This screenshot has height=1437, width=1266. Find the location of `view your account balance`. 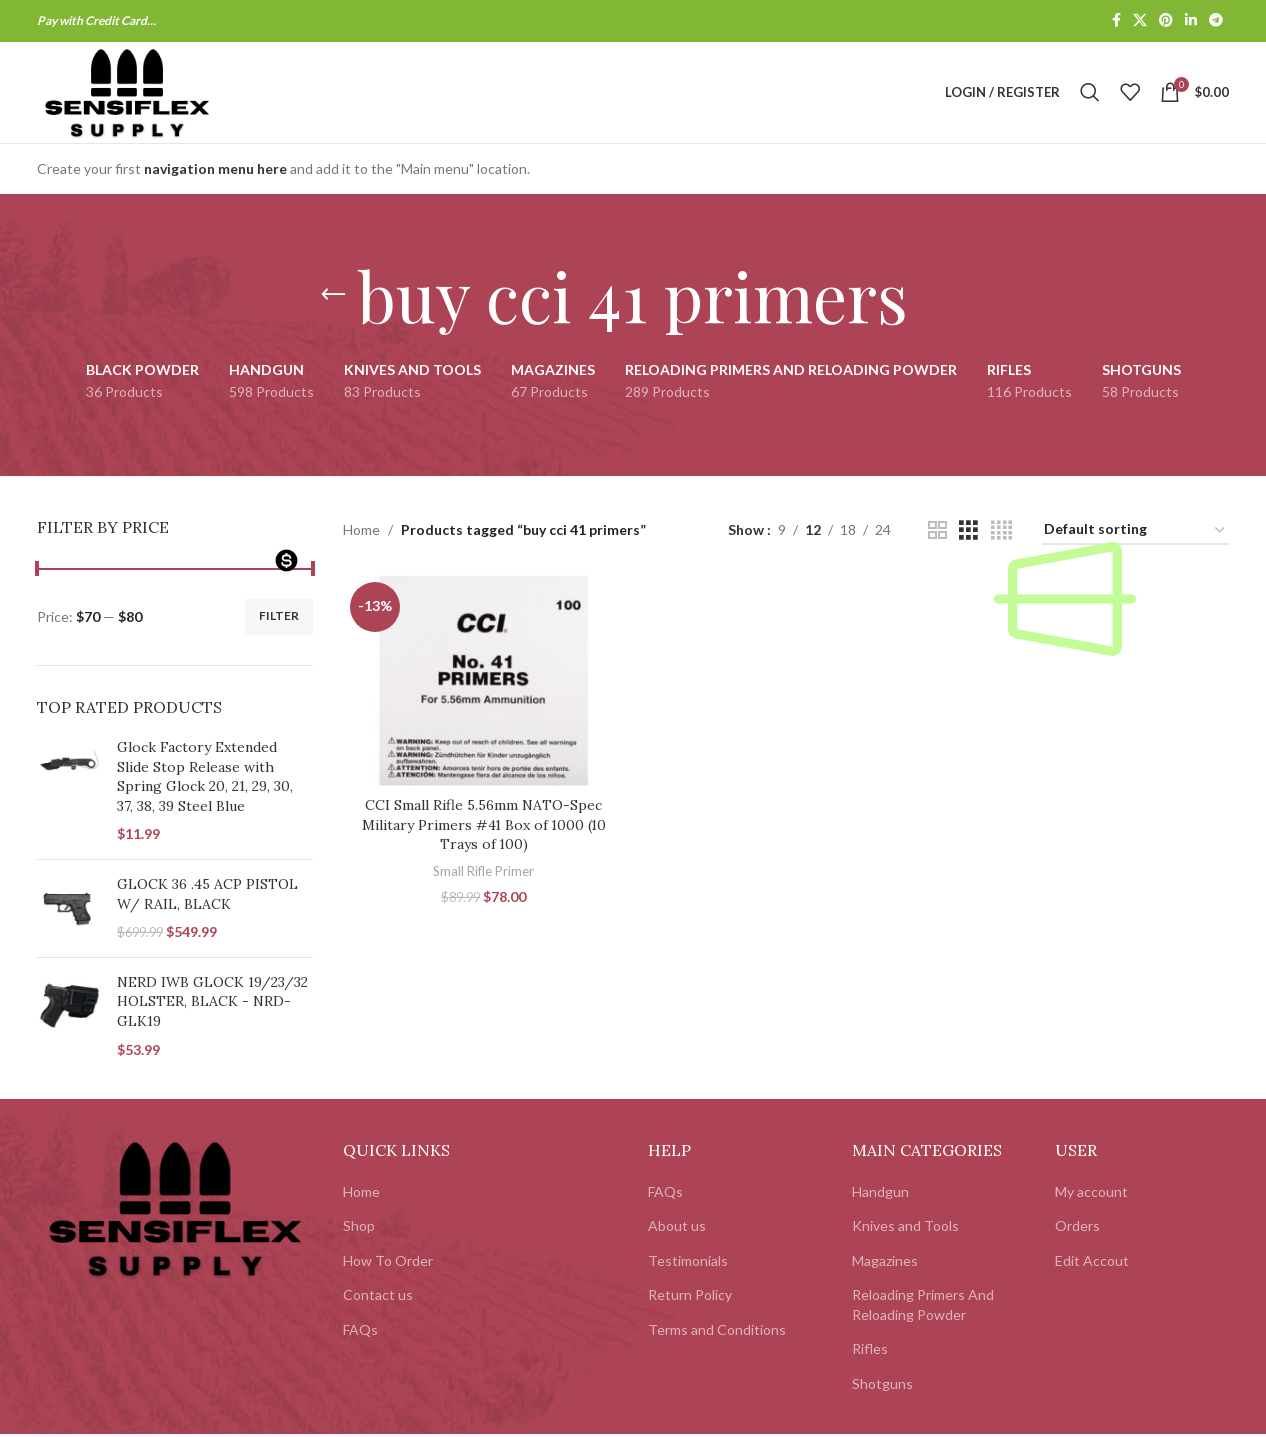

view your account balance is located at coordinates (286, 560).